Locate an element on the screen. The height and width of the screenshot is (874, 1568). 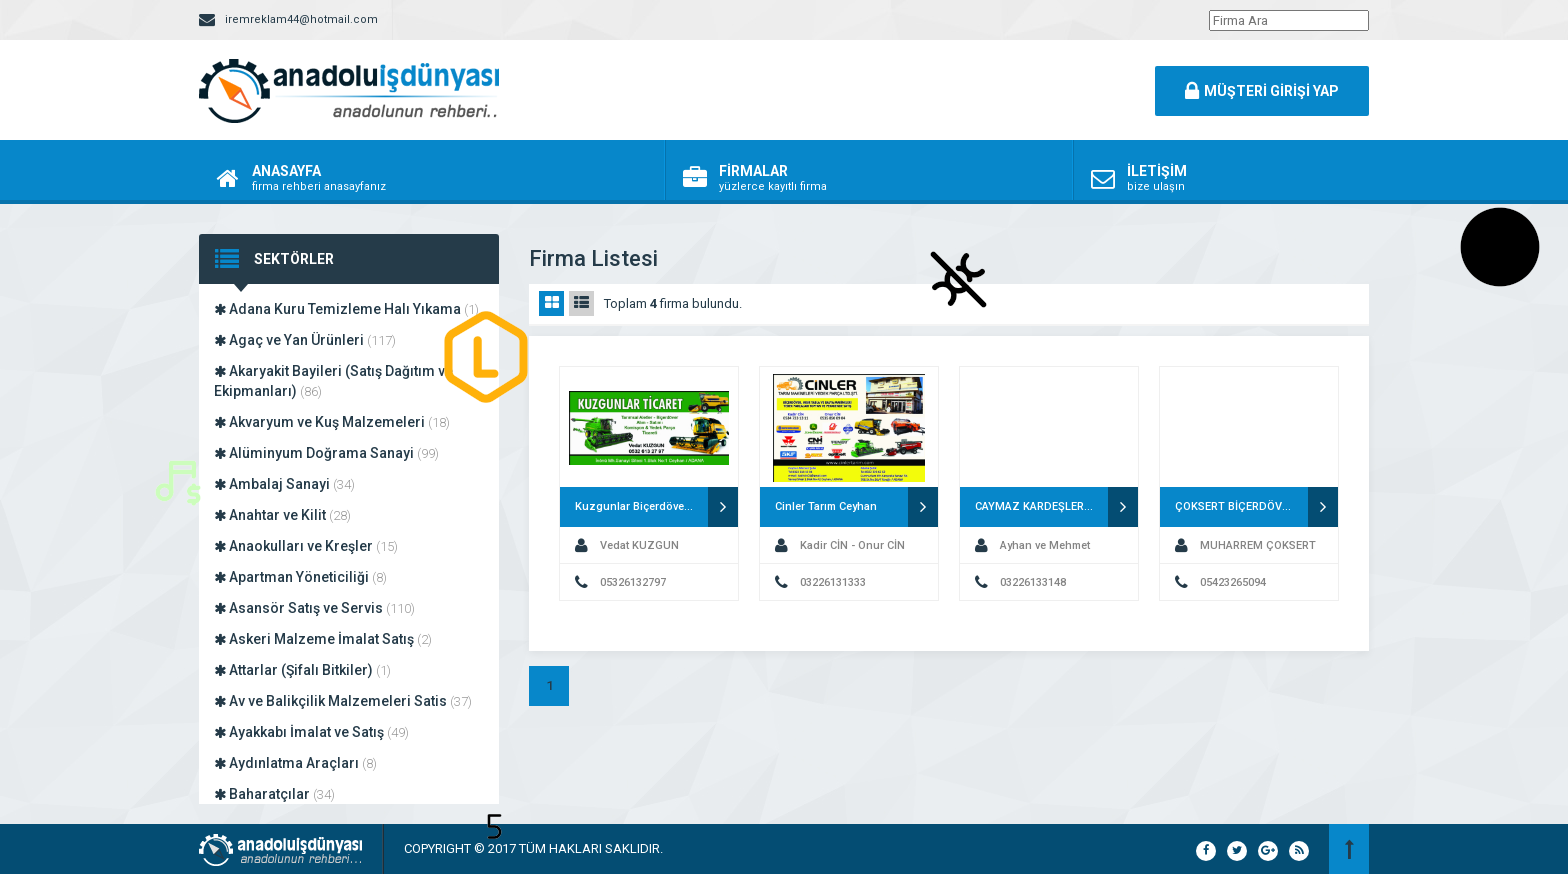
purchase or buy music is located at coordinates (178, 481).